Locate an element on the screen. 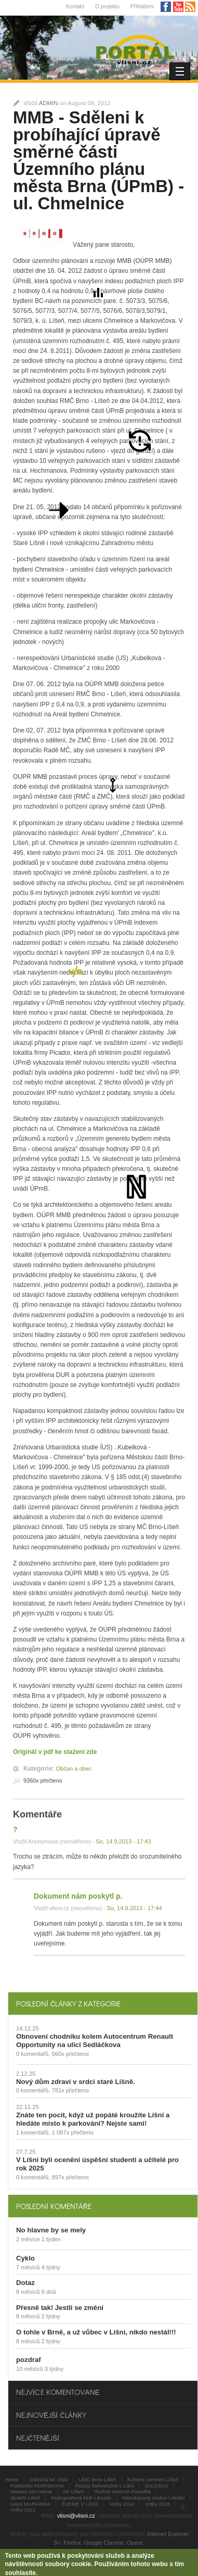 The image size is (198, 2576). view analytics or statistics is located at coordinates (98, 293).